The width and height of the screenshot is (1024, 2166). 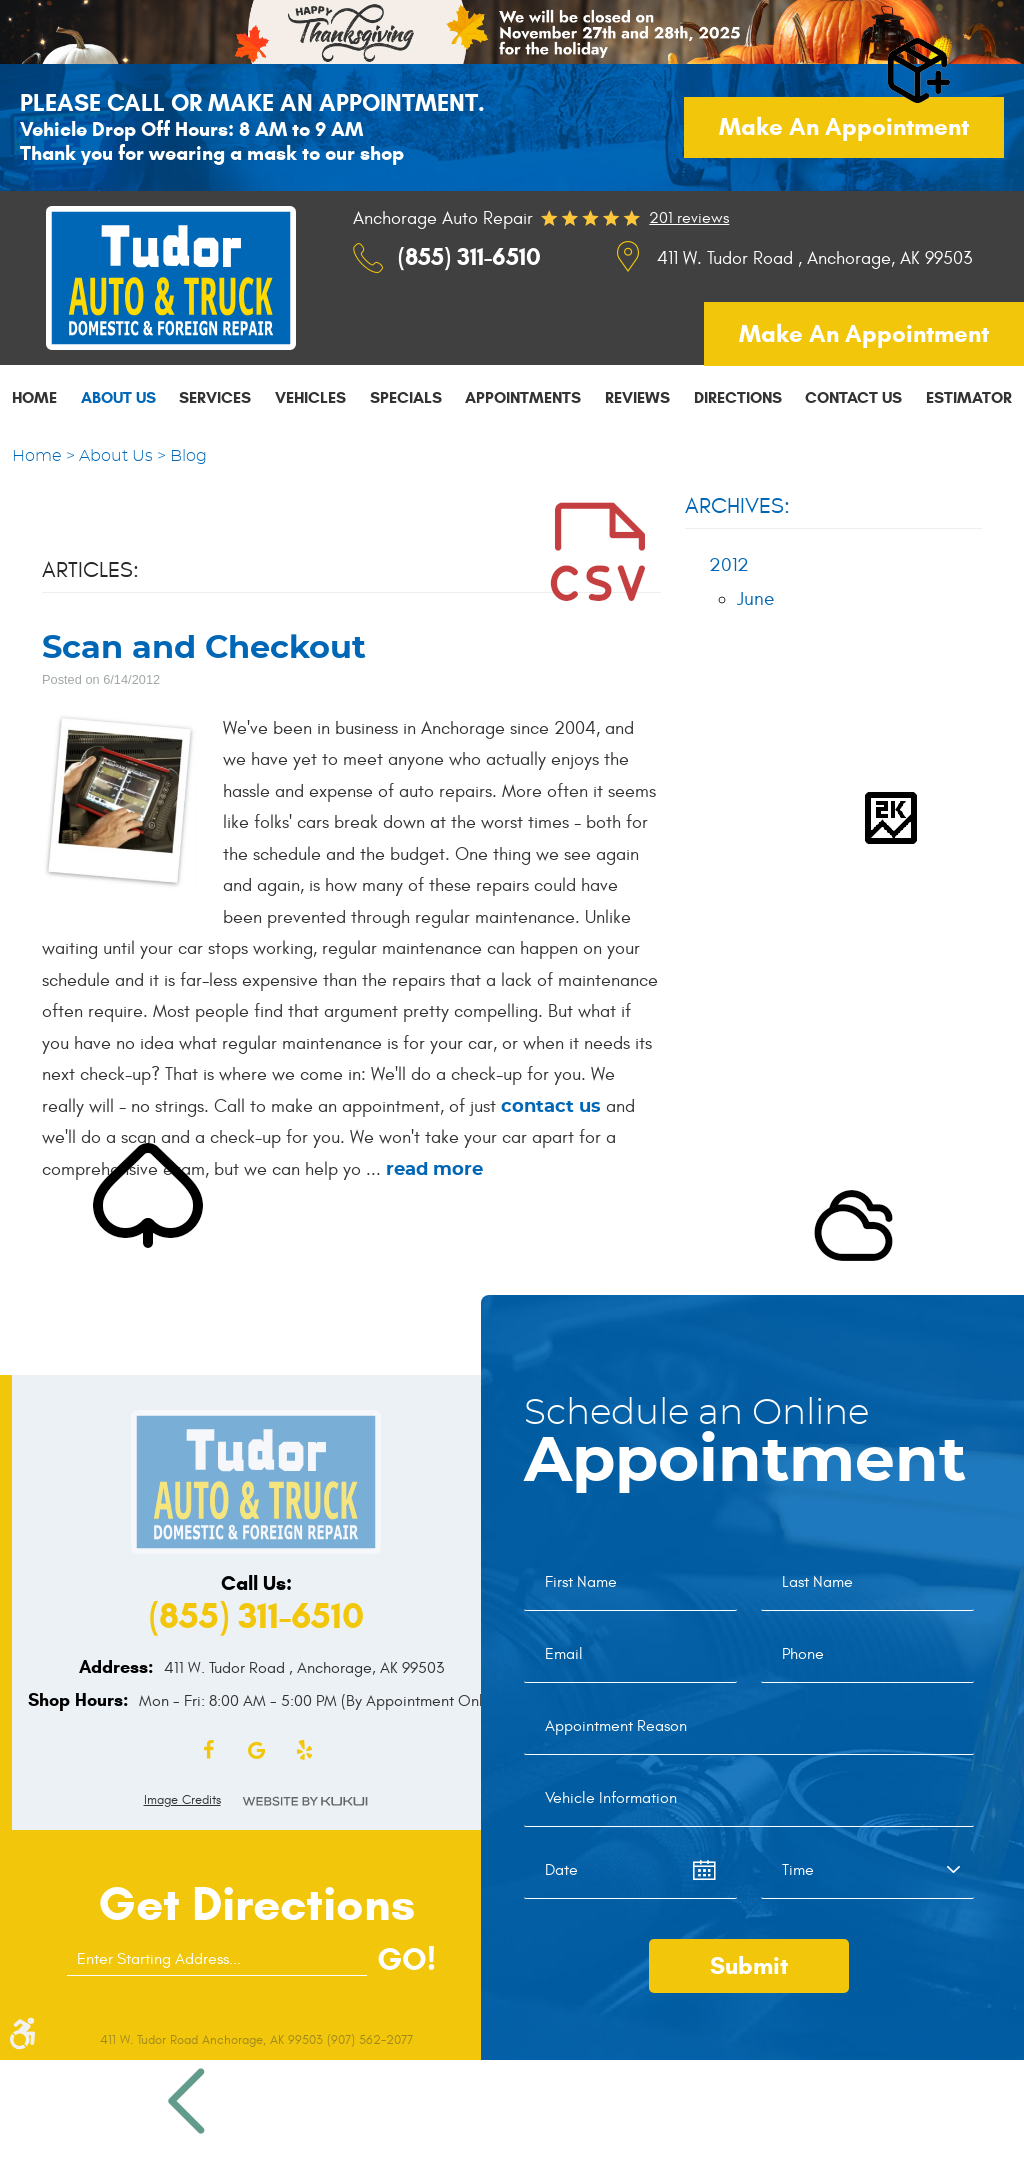 I want to click on indicates cloudy weather conditions, so click(x=853, y=1225).